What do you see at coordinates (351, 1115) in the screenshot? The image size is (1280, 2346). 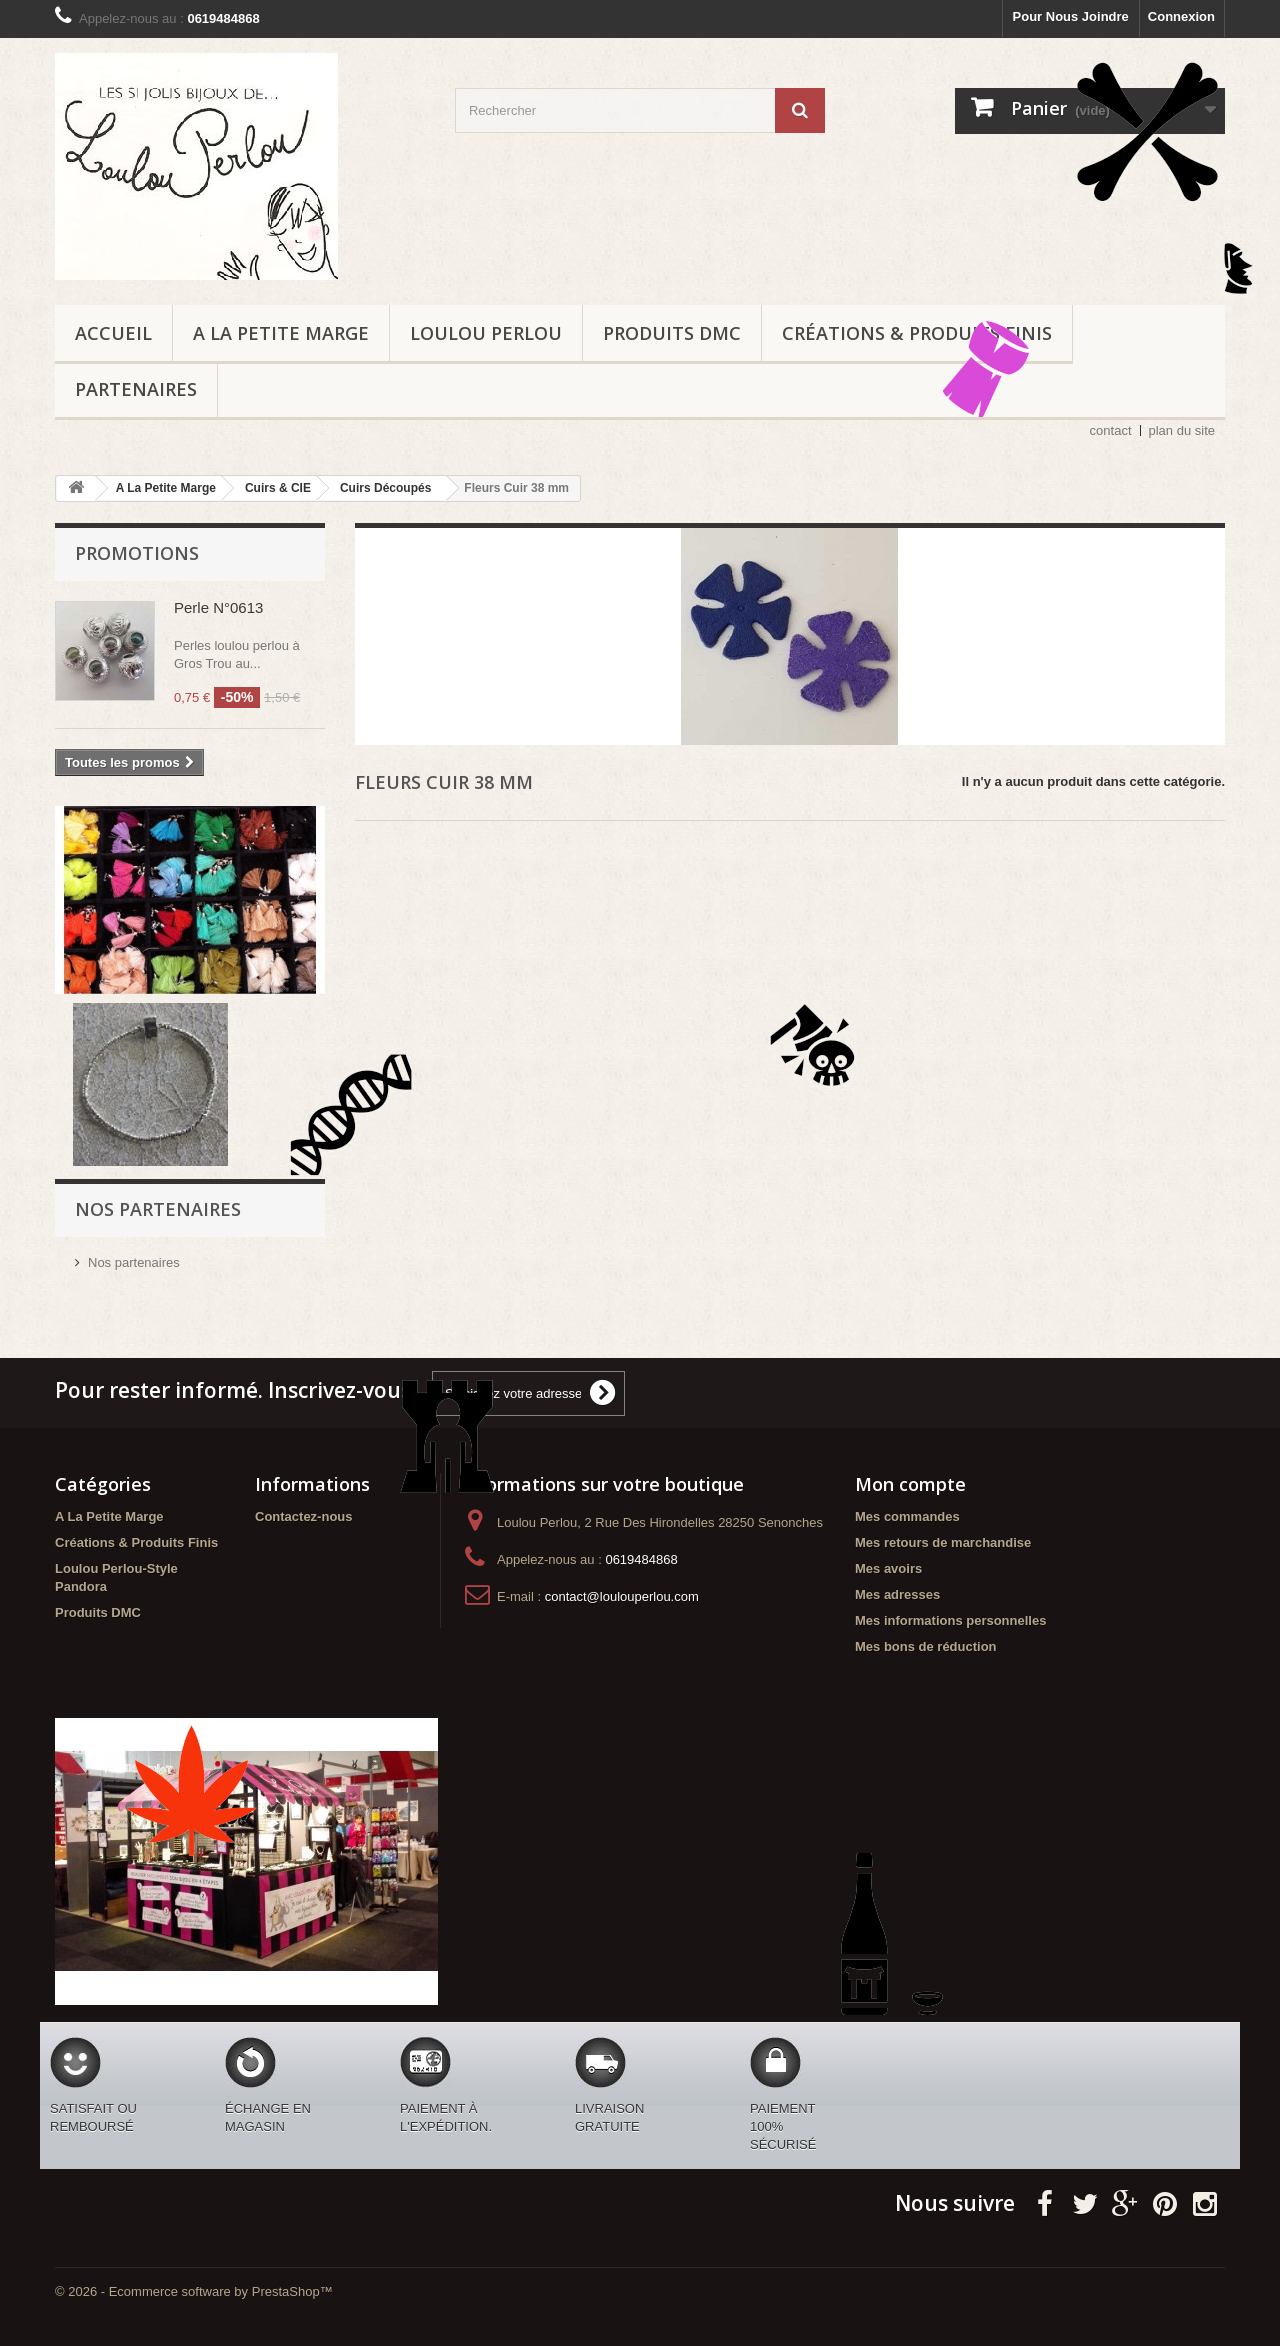 I see `access genetic or DNA-related information` at bounding box center [351, 1115].